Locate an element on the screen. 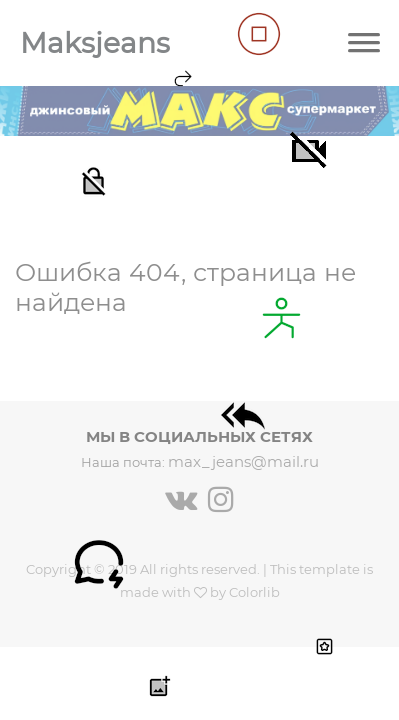 This screenshot has height=720, width=399. add item to favorites is located at coordinates (324, 646).